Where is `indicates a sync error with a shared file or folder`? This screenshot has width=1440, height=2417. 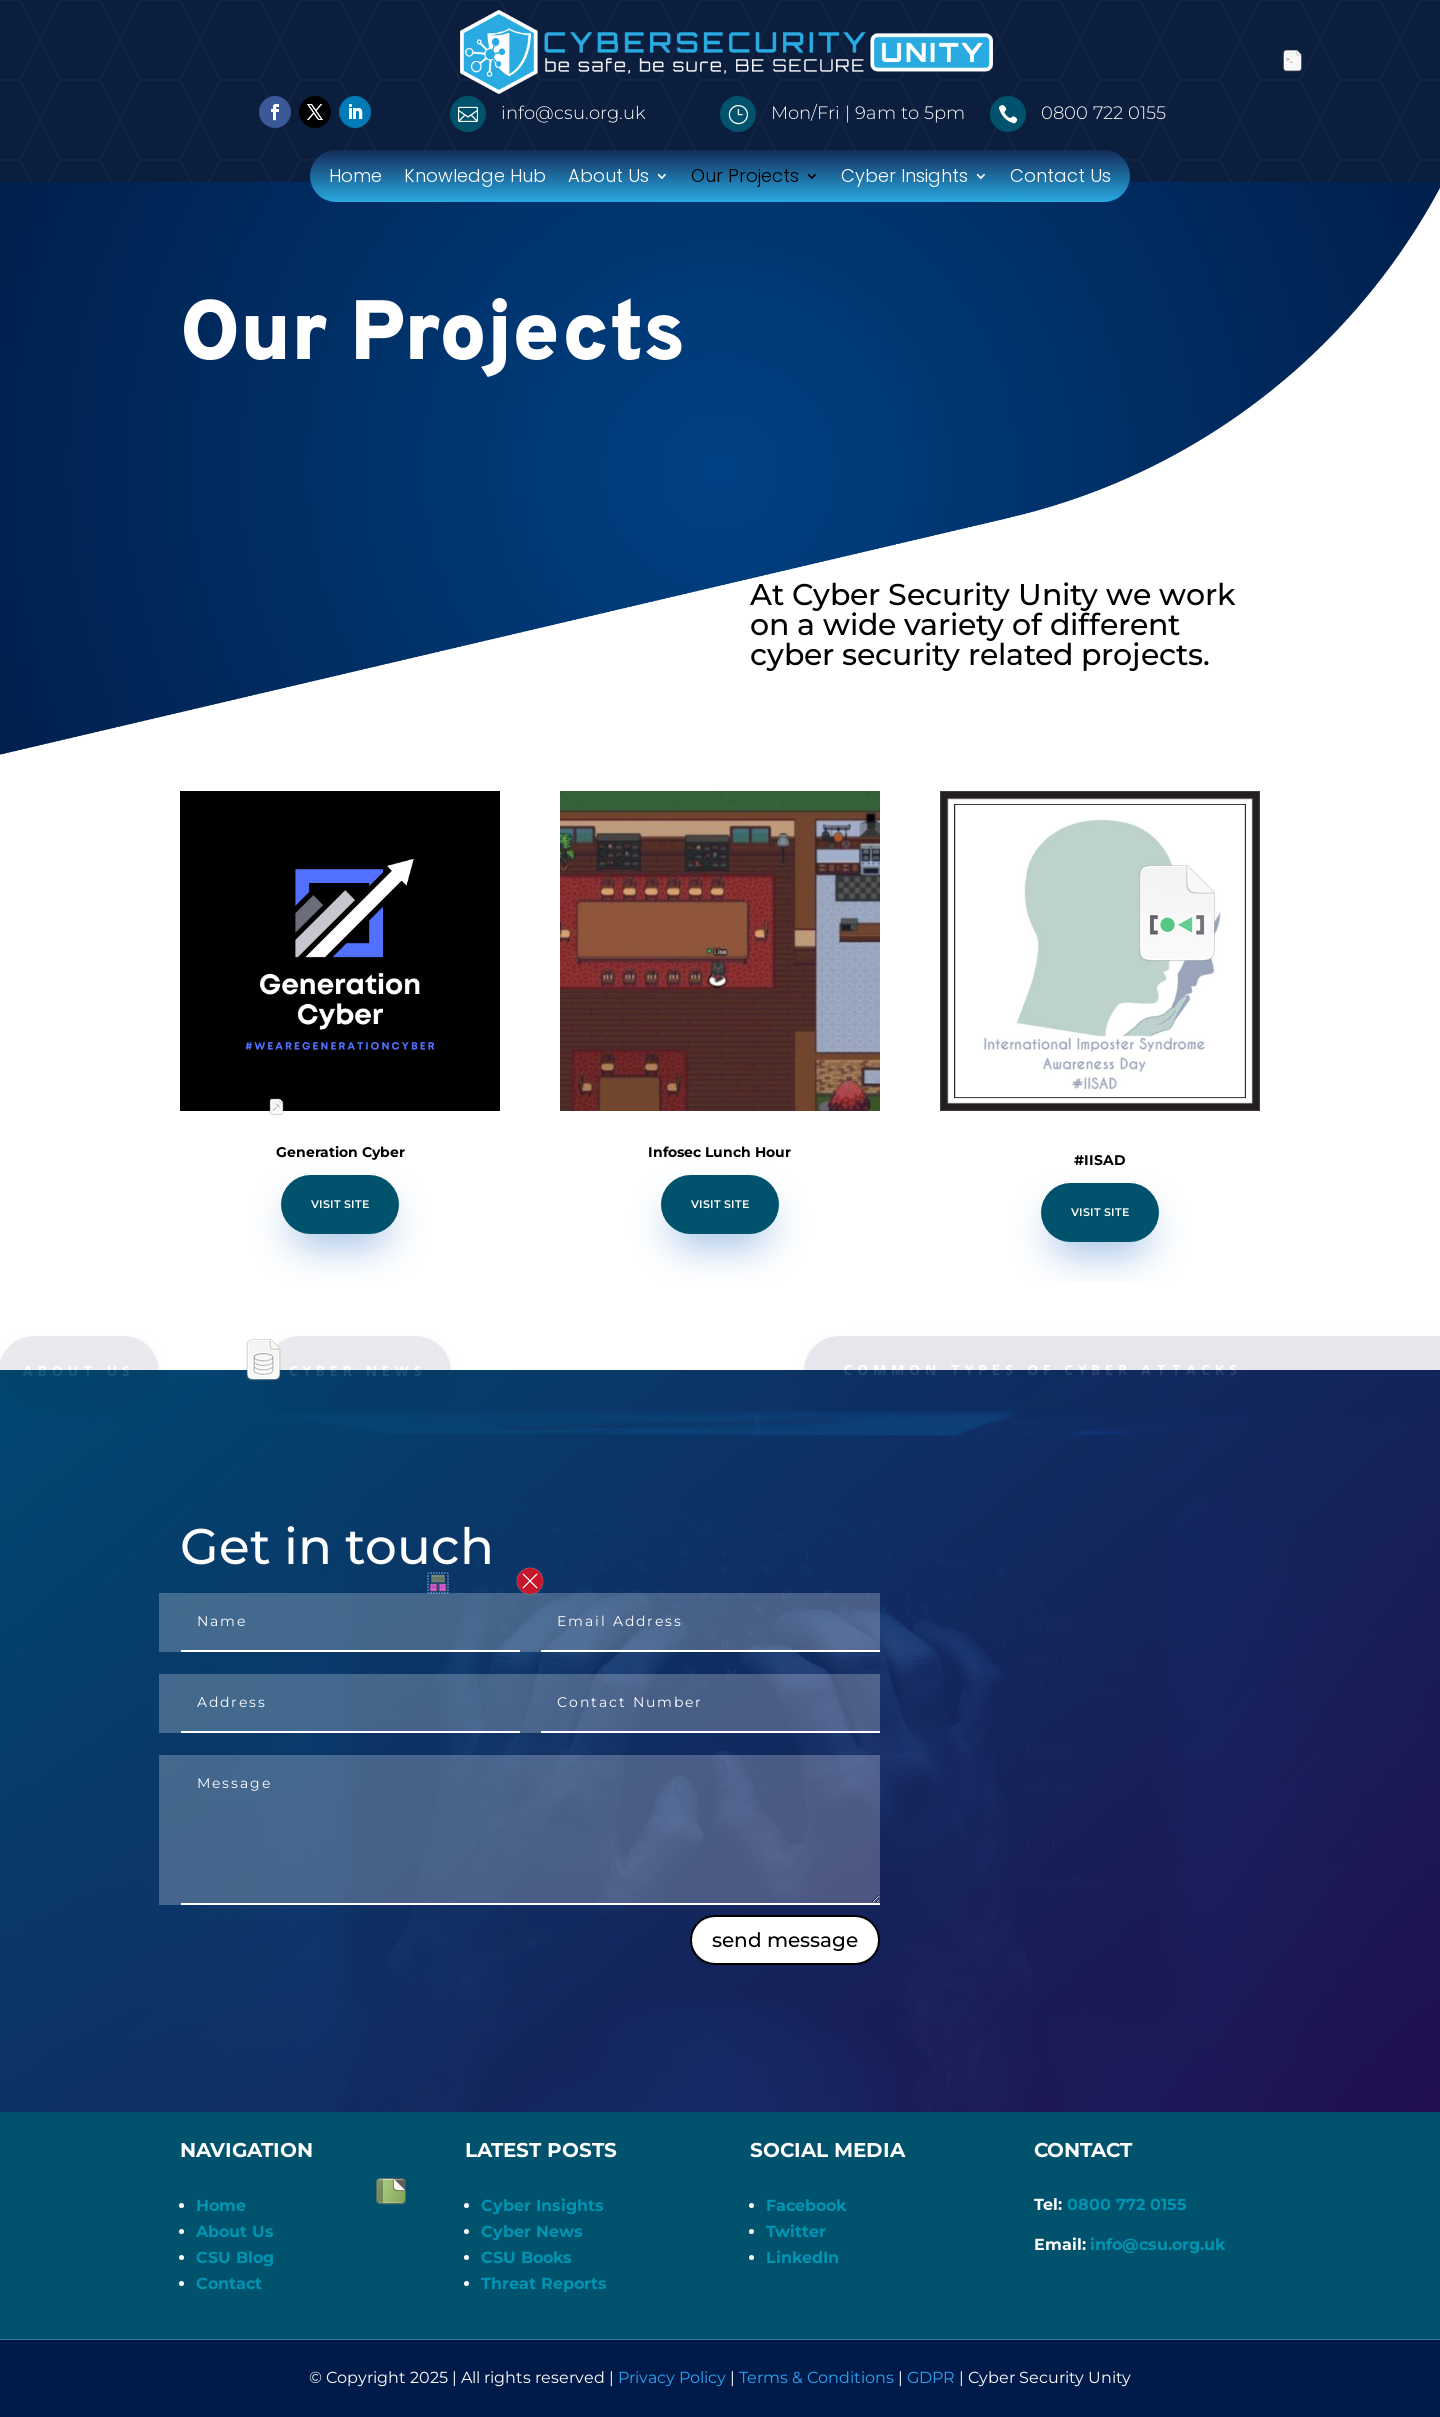 indicates a sync error with a shared file or folder is located at coordinates (530, 1581).